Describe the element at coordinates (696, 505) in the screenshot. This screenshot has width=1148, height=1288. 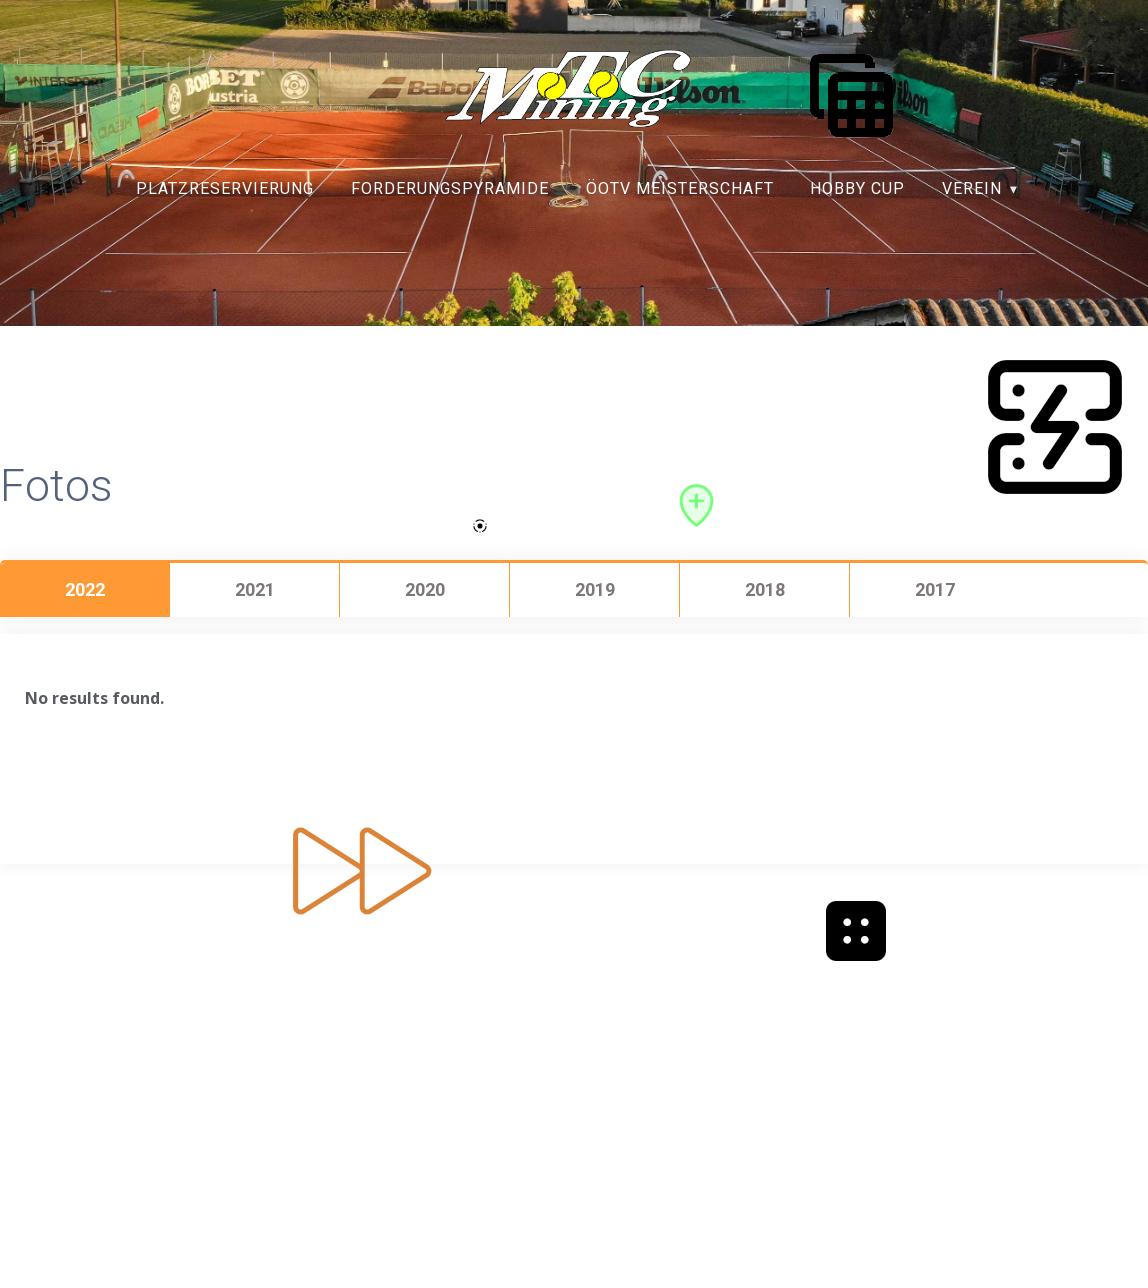
I see `add a new location pin` at that location.